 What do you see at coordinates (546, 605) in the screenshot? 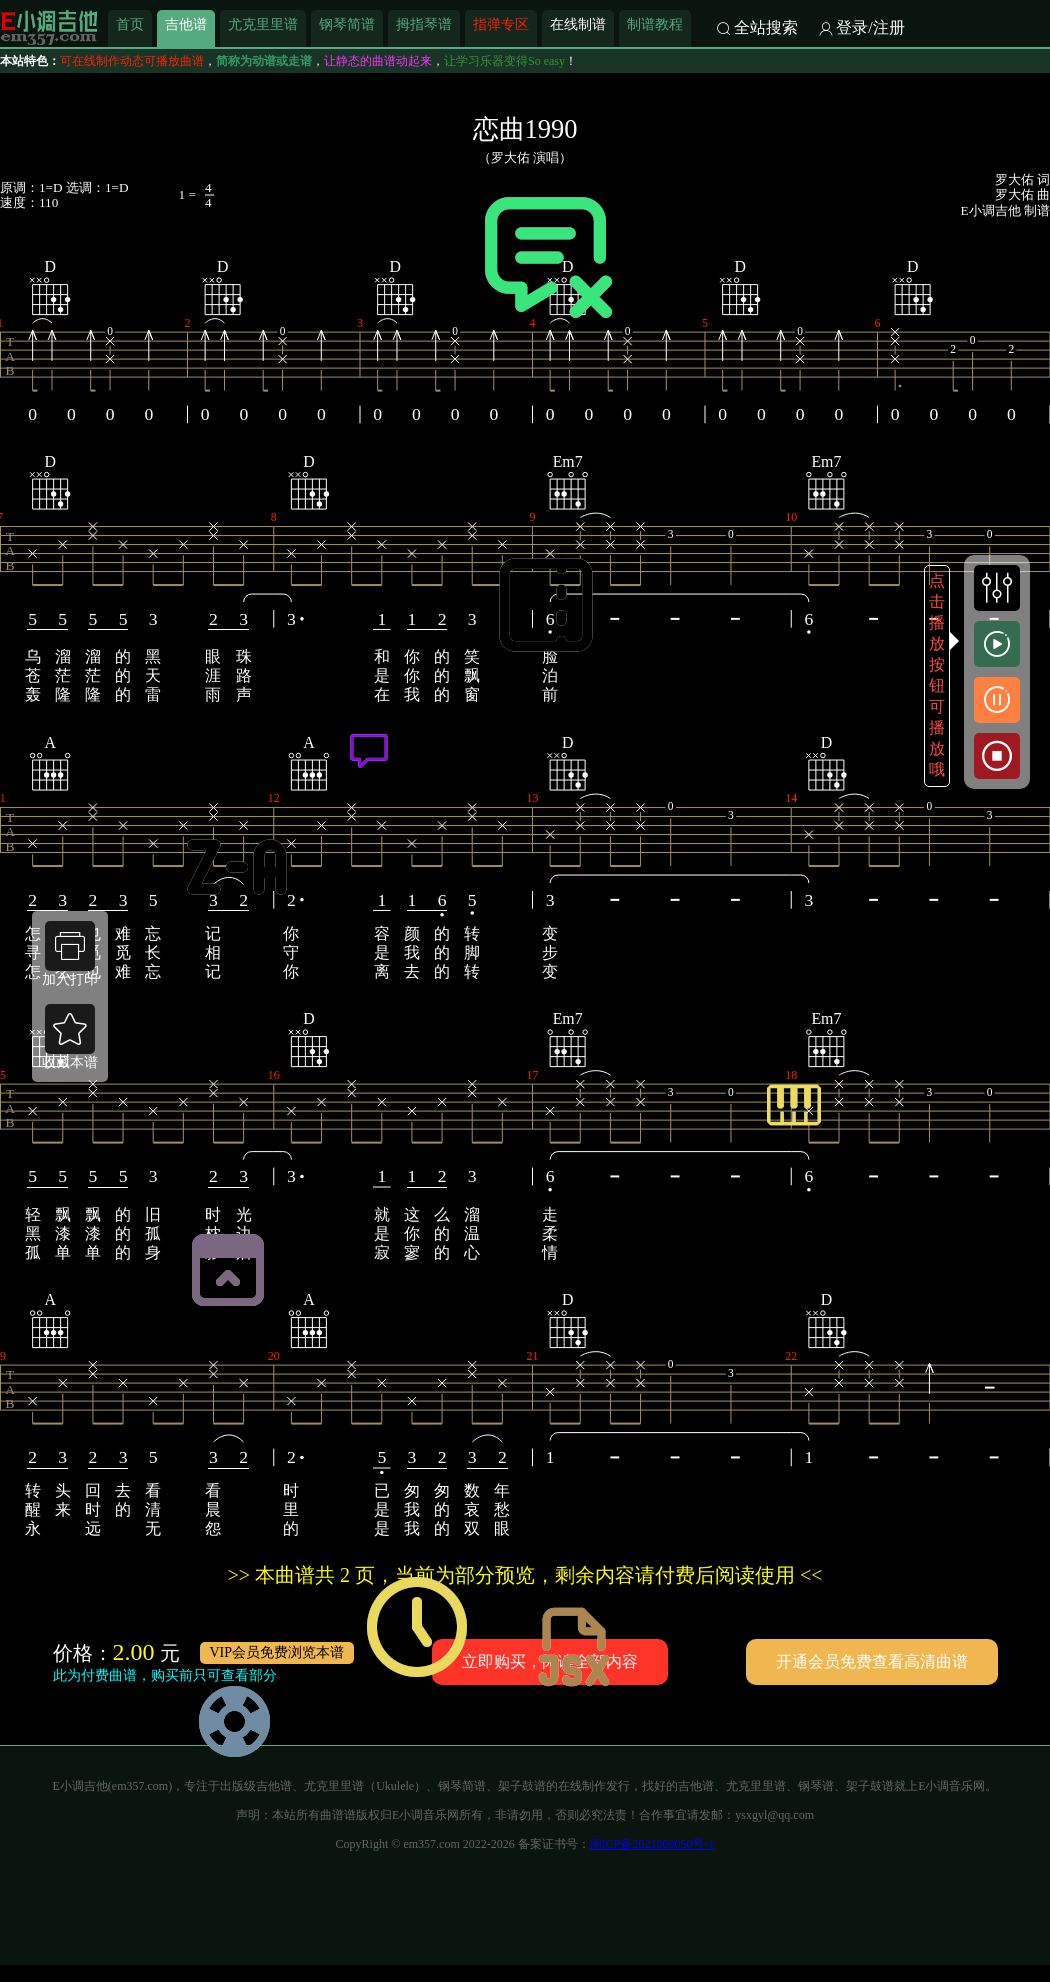
I see `toggle right sidebar panel off` at bounding box center [546, 605].